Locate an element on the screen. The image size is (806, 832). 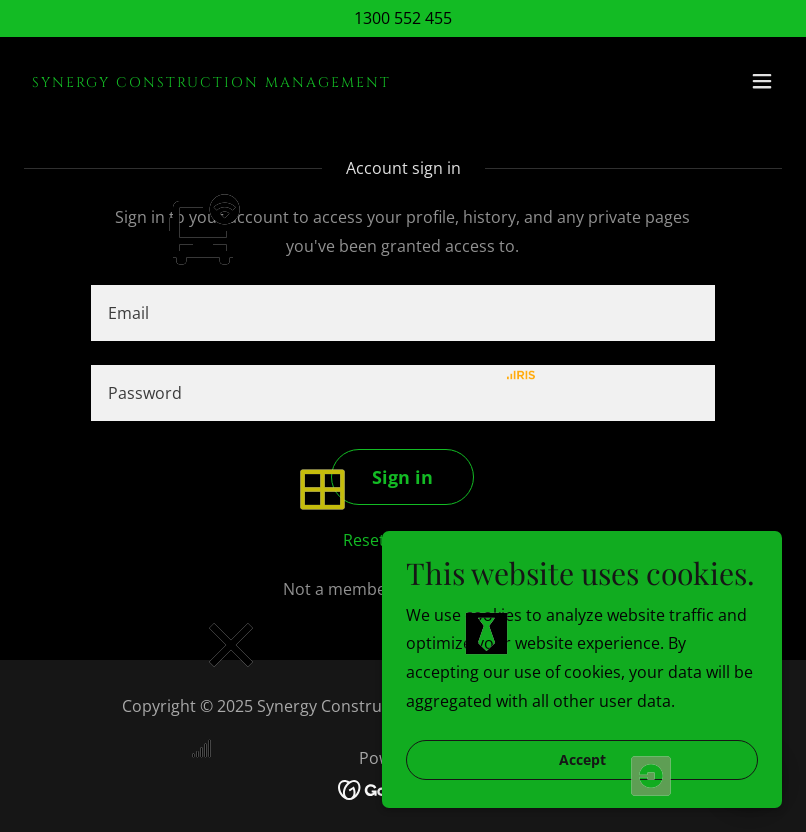
close the current window or dialog is located at coordinates (231, 645).